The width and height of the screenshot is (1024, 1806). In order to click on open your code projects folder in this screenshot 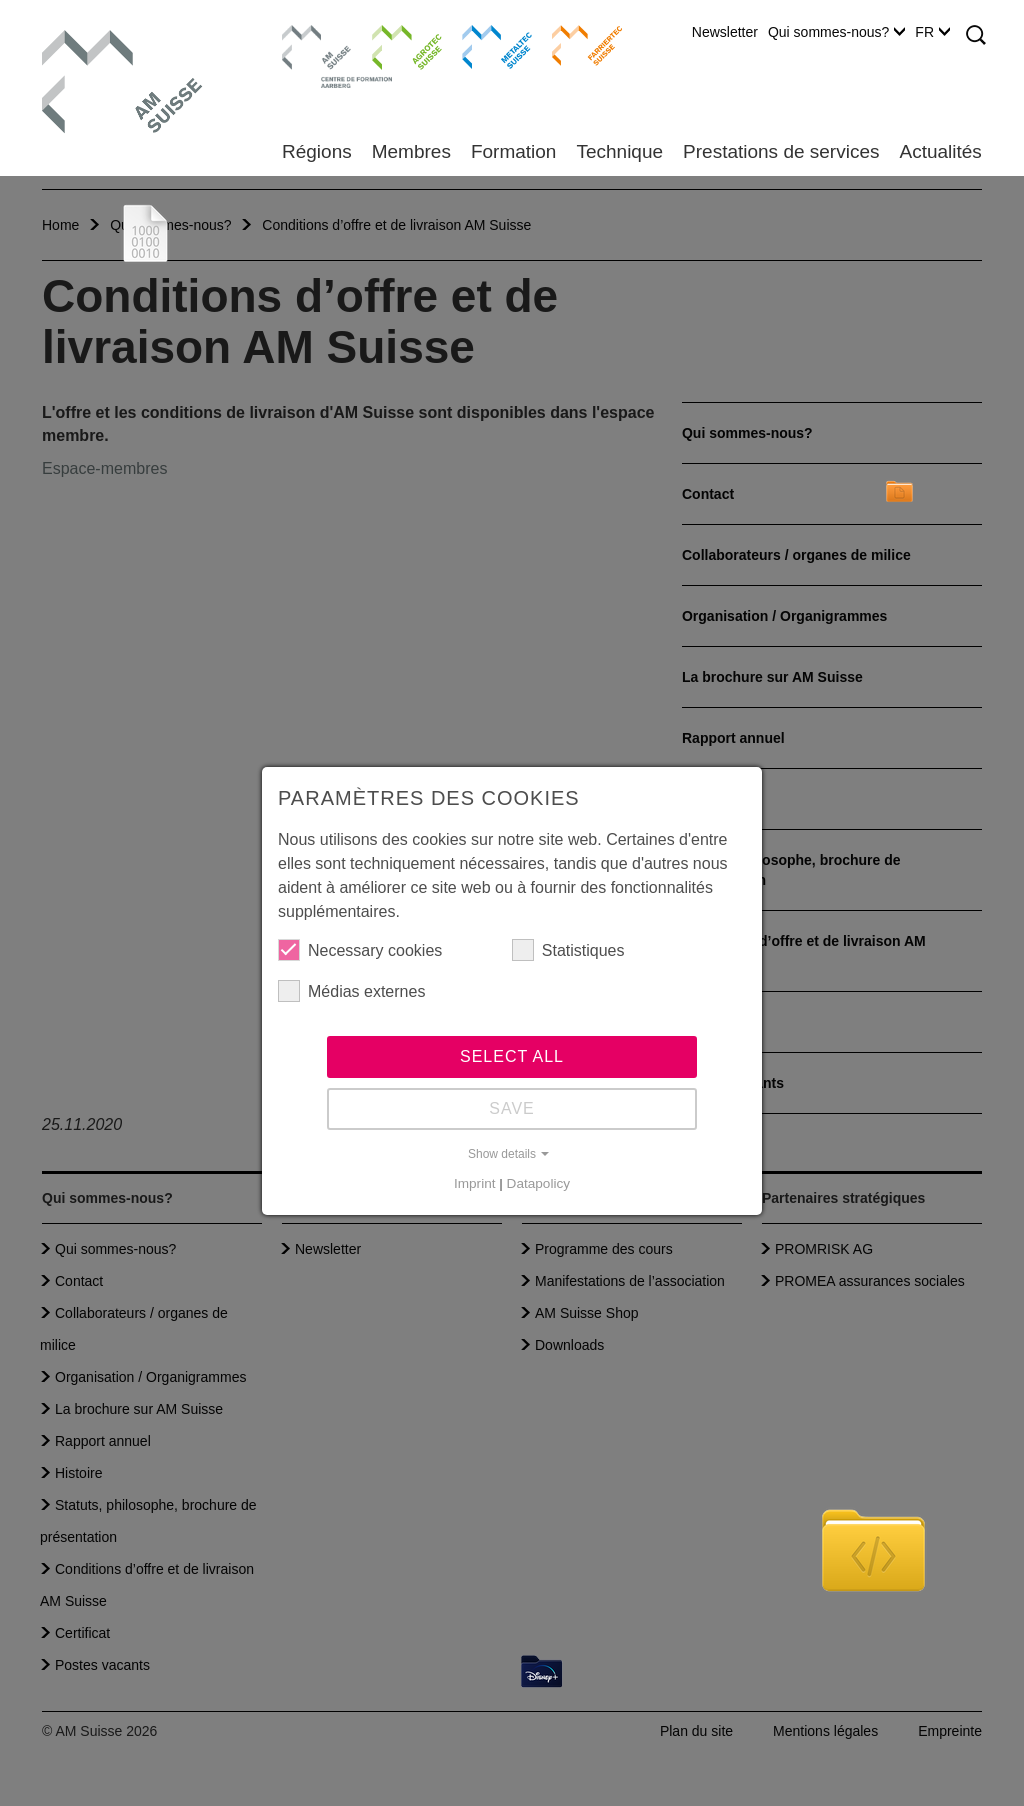, I will do `click(873, 1550)`.